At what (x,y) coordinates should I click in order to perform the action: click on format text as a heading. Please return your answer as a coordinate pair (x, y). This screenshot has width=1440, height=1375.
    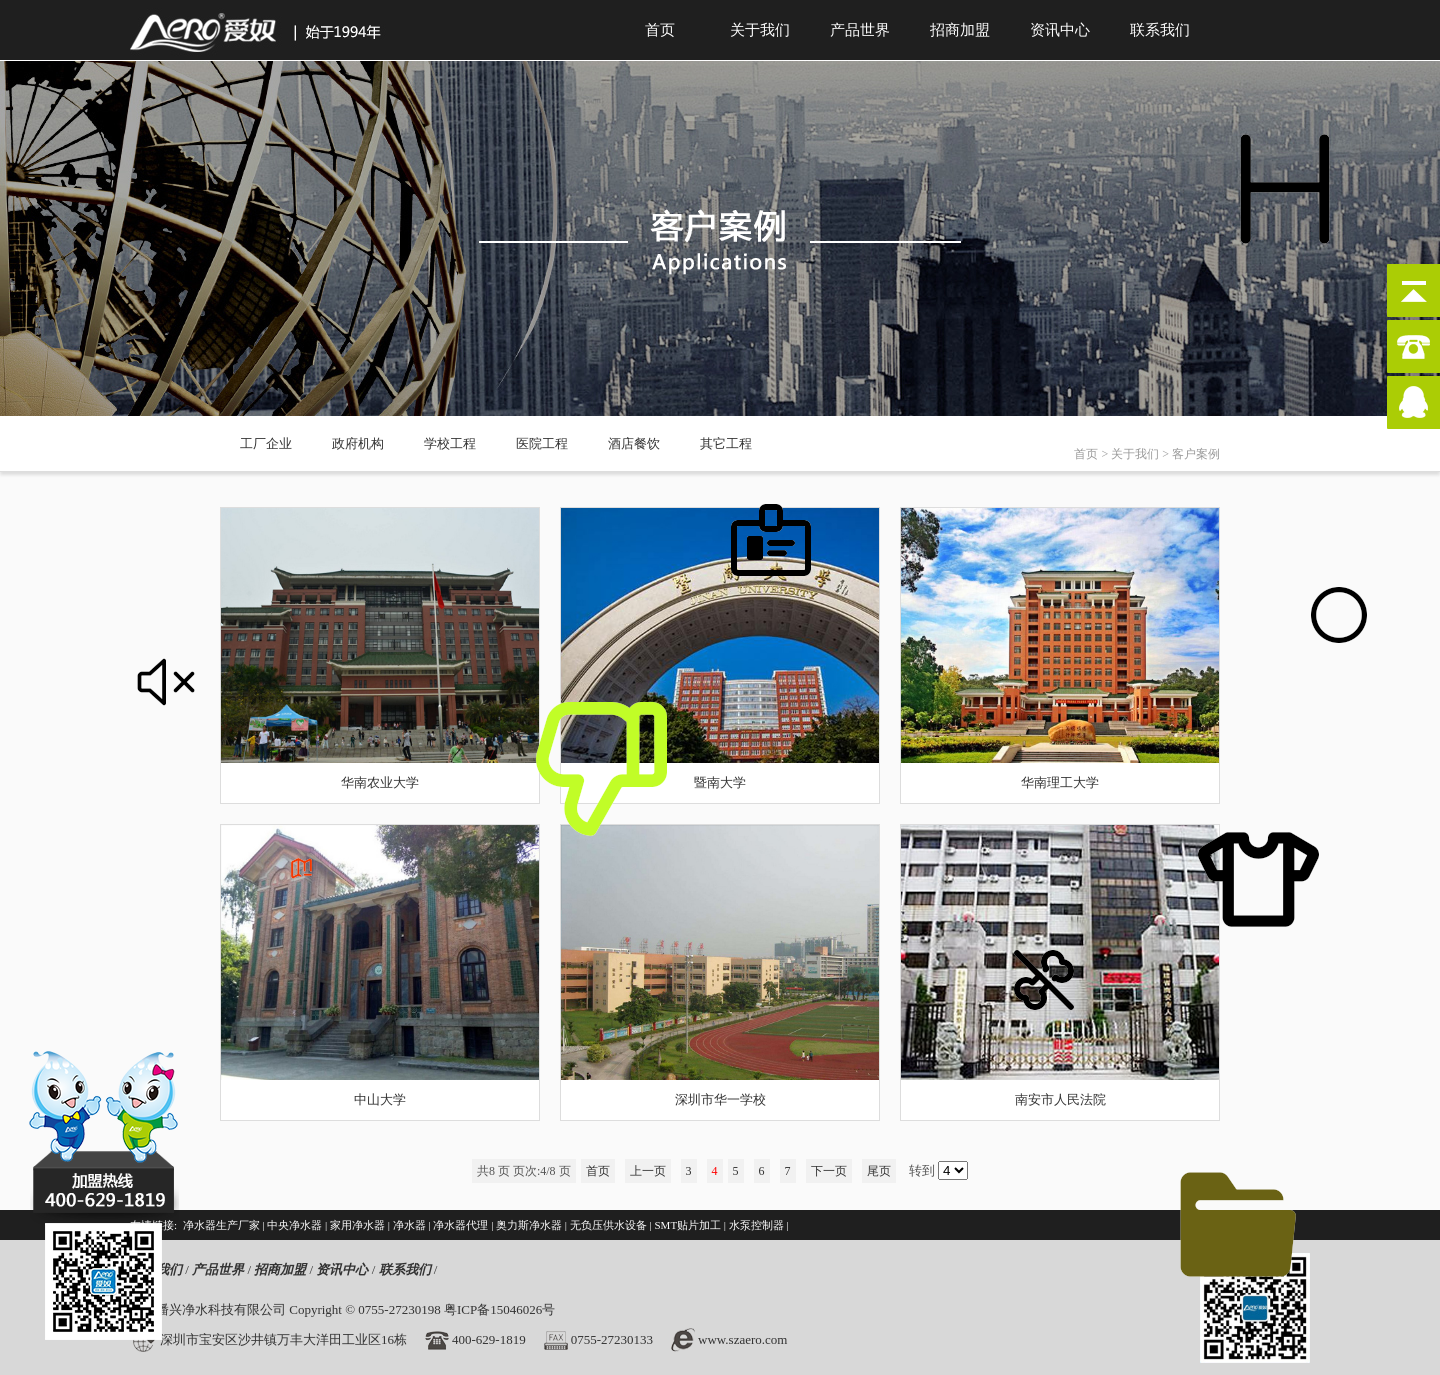
    Looking at the image, I should click on (1285, 189).